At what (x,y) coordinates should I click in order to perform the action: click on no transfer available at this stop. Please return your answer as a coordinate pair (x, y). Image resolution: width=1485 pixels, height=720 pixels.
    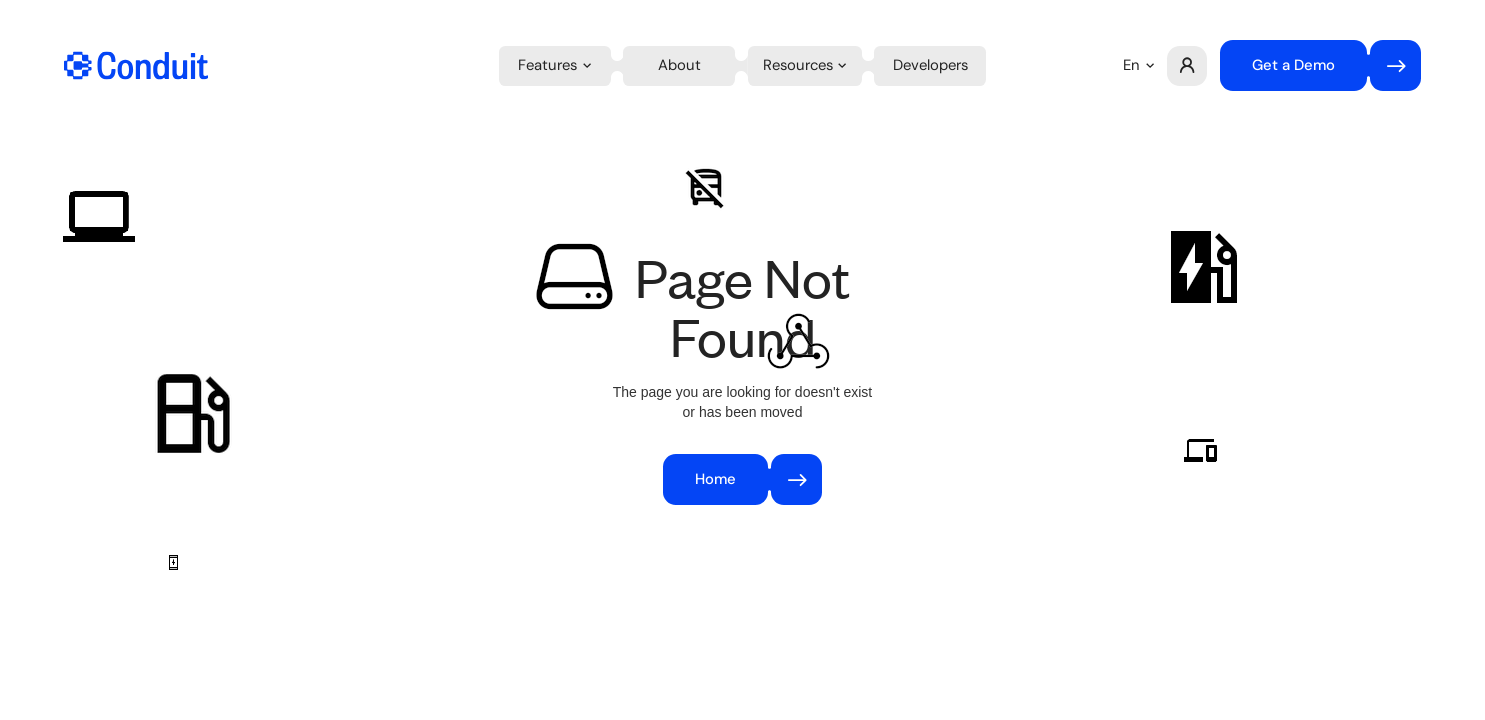
    Looking at the image, I should click on (706, 188).